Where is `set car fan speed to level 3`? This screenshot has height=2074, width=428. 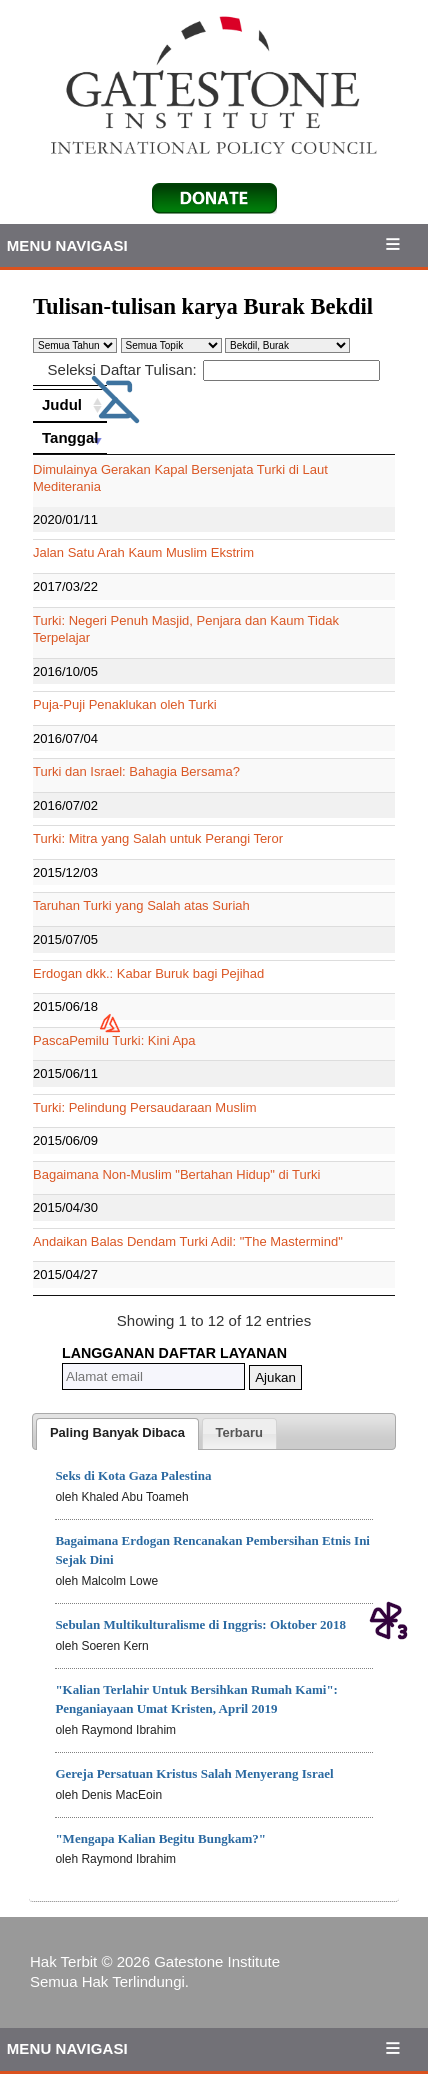 set car fan speed to level 3 is located at coordinates (388, 1620).